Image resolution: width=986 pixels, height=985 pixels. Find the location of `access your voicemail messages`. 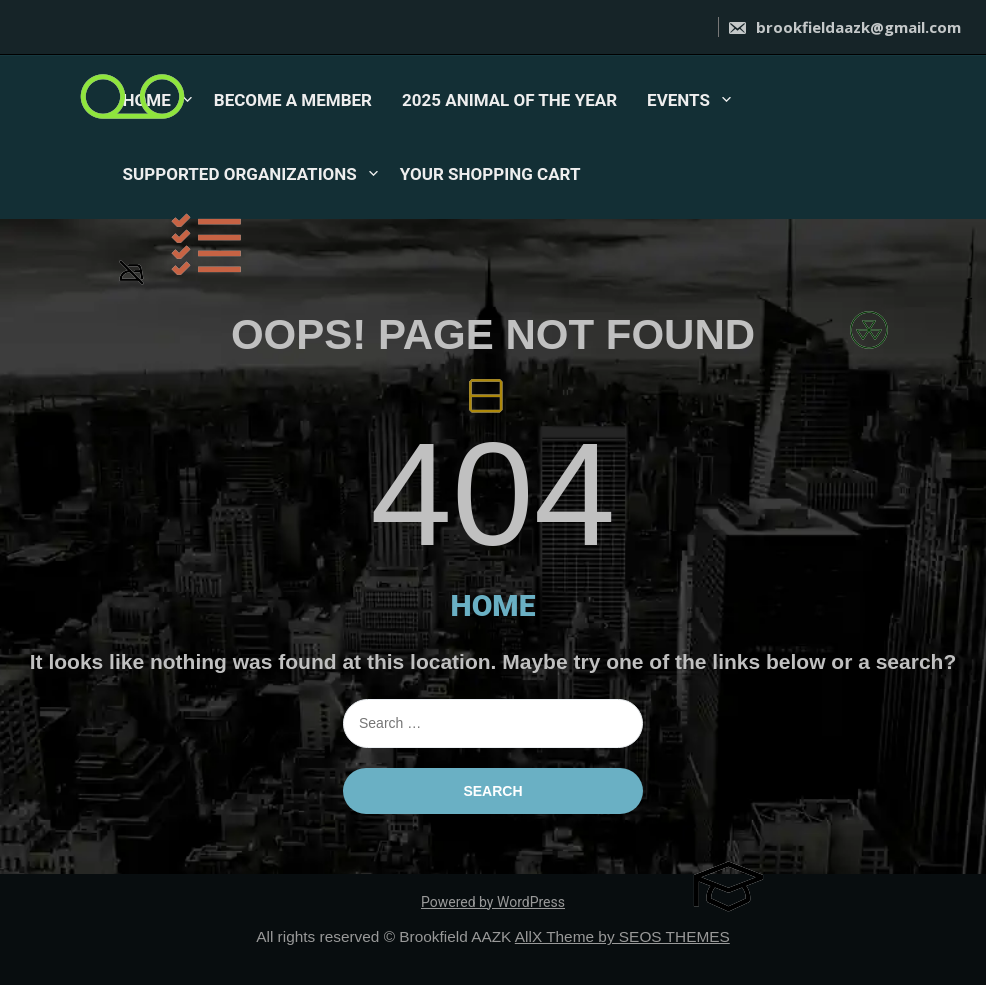

access your voicemail messages is located at coordinates (132, 96).